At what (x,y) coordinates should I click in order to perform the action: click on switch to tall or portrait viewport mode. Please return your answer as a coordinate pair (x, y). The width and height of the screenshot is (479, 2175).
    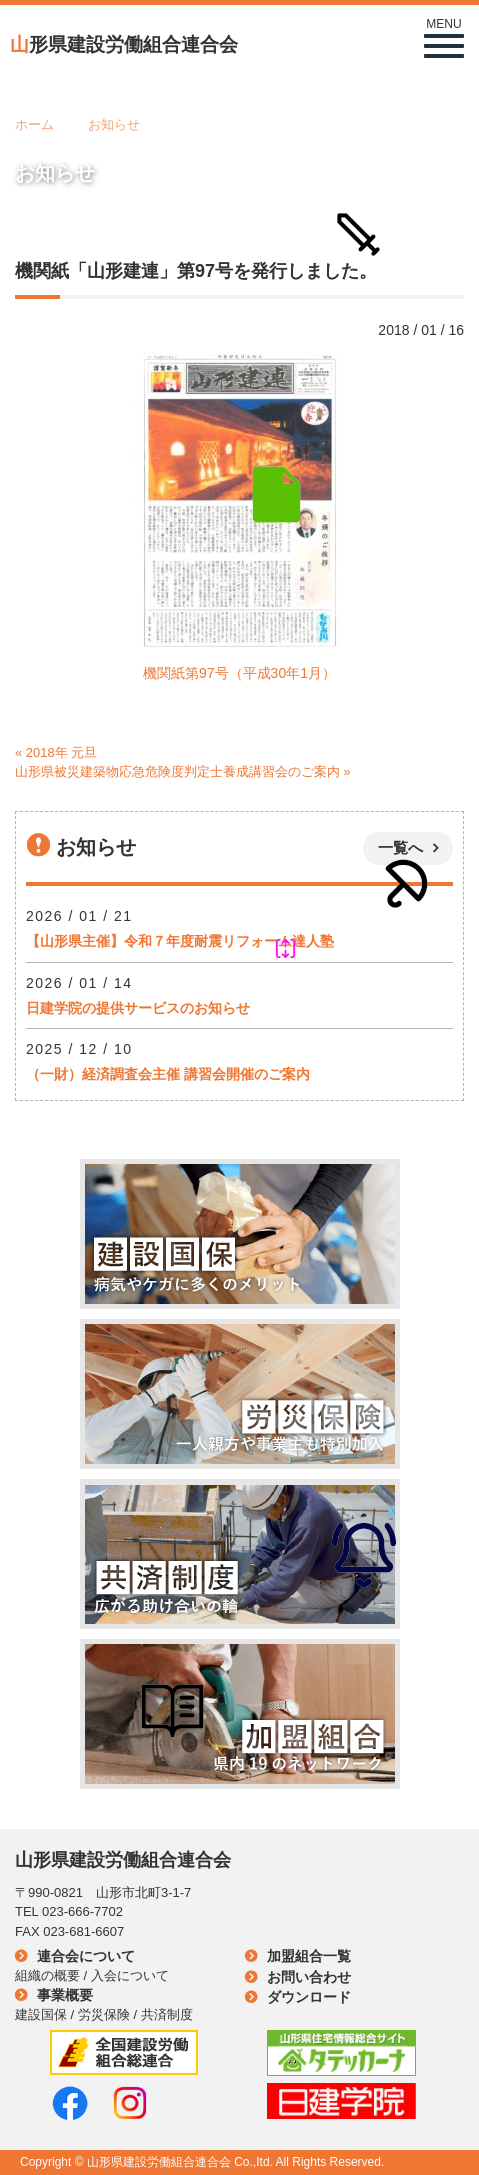
    Looking at the image, I should click on (285, 948).